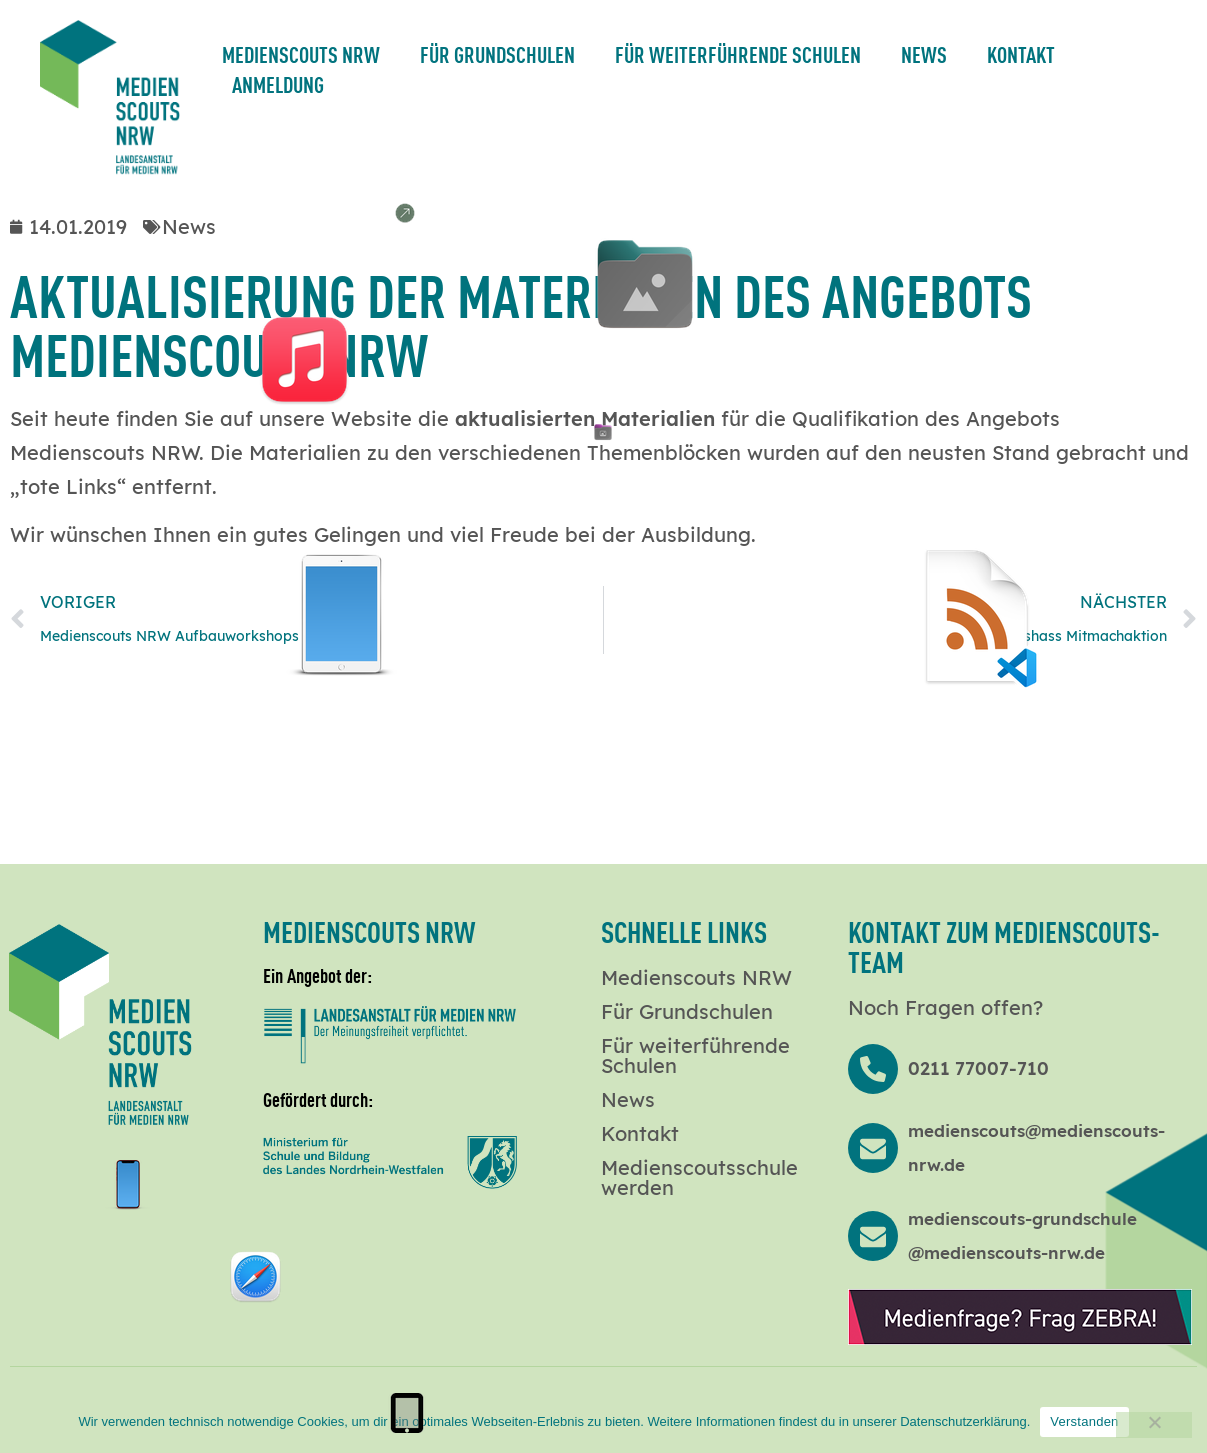 The height and width of the screenshot is (1453, 1207). I want to click on open your pictures folder, so click(603, 432).